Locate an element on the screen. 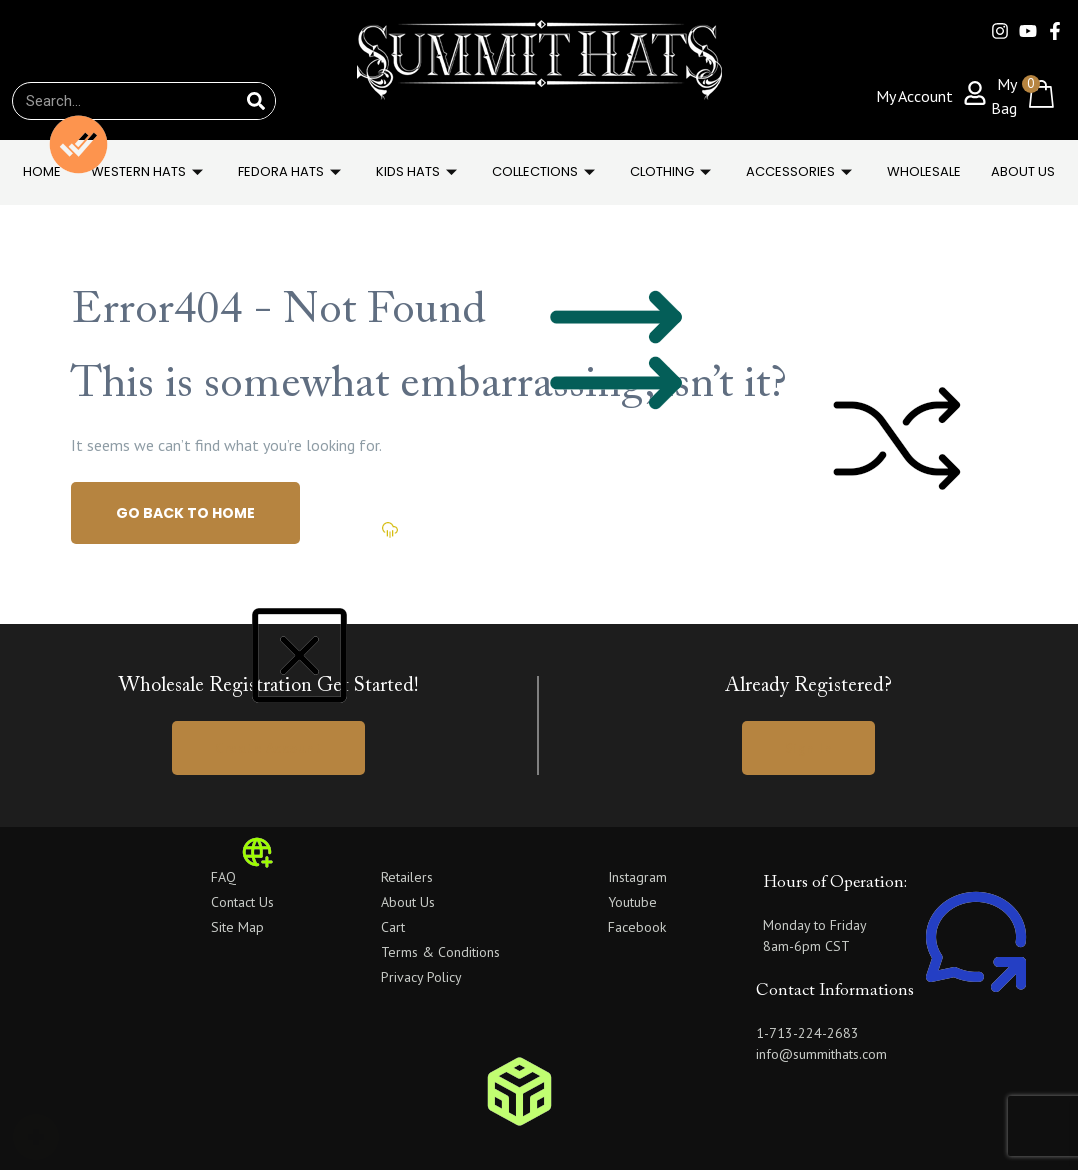  shuffle playlist or queue order is located at coordinates (894, 438).